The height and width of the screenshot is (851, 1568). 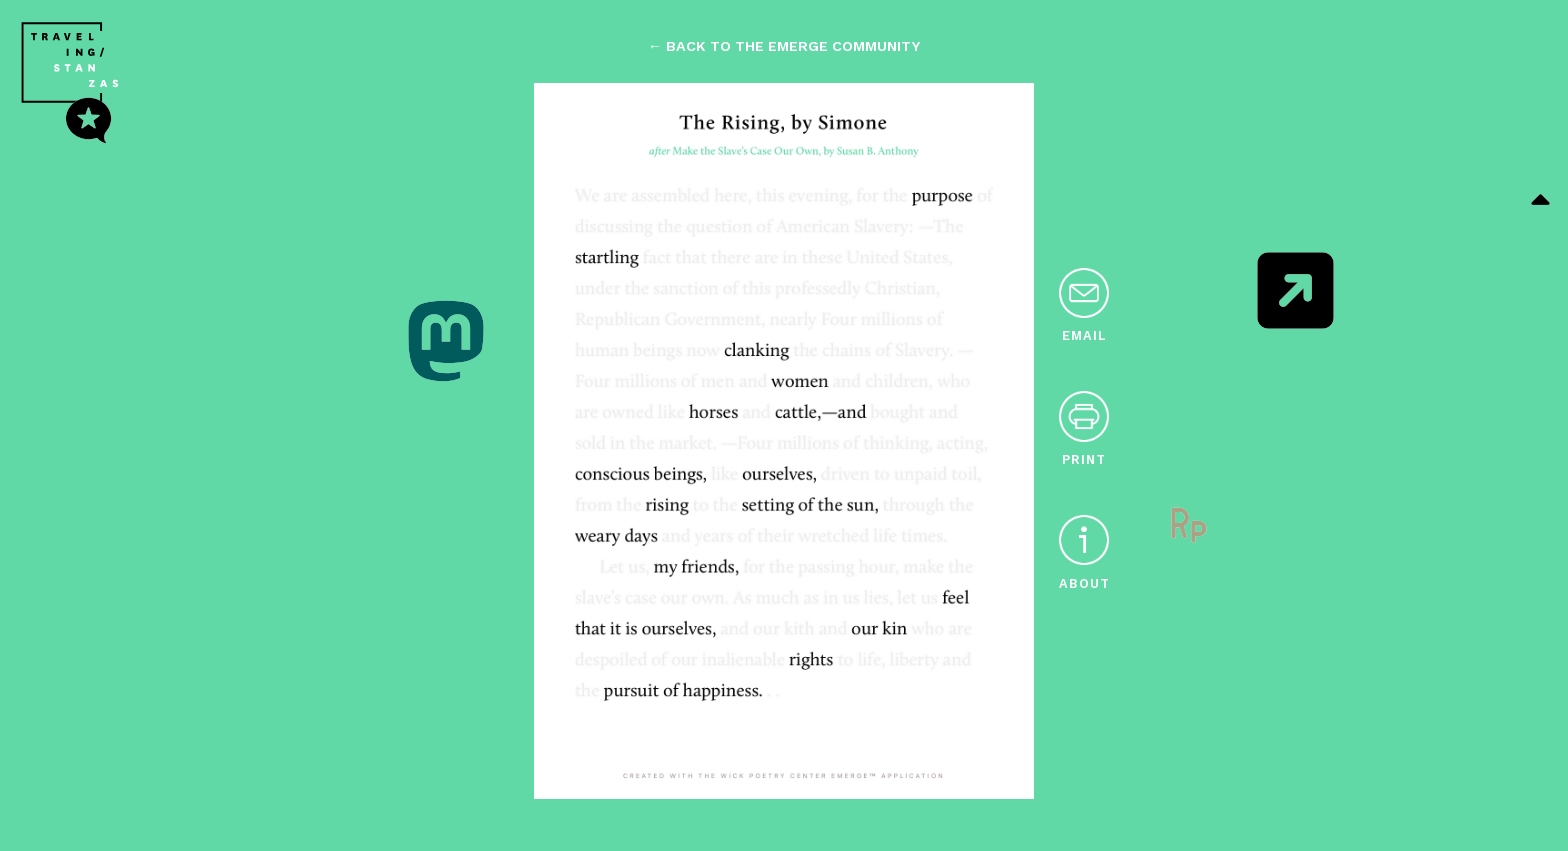 What do you see at coordinates (88, 120) in the screenshot?
I see `micro.blog social platform logo` at bounding box center [88, 120].